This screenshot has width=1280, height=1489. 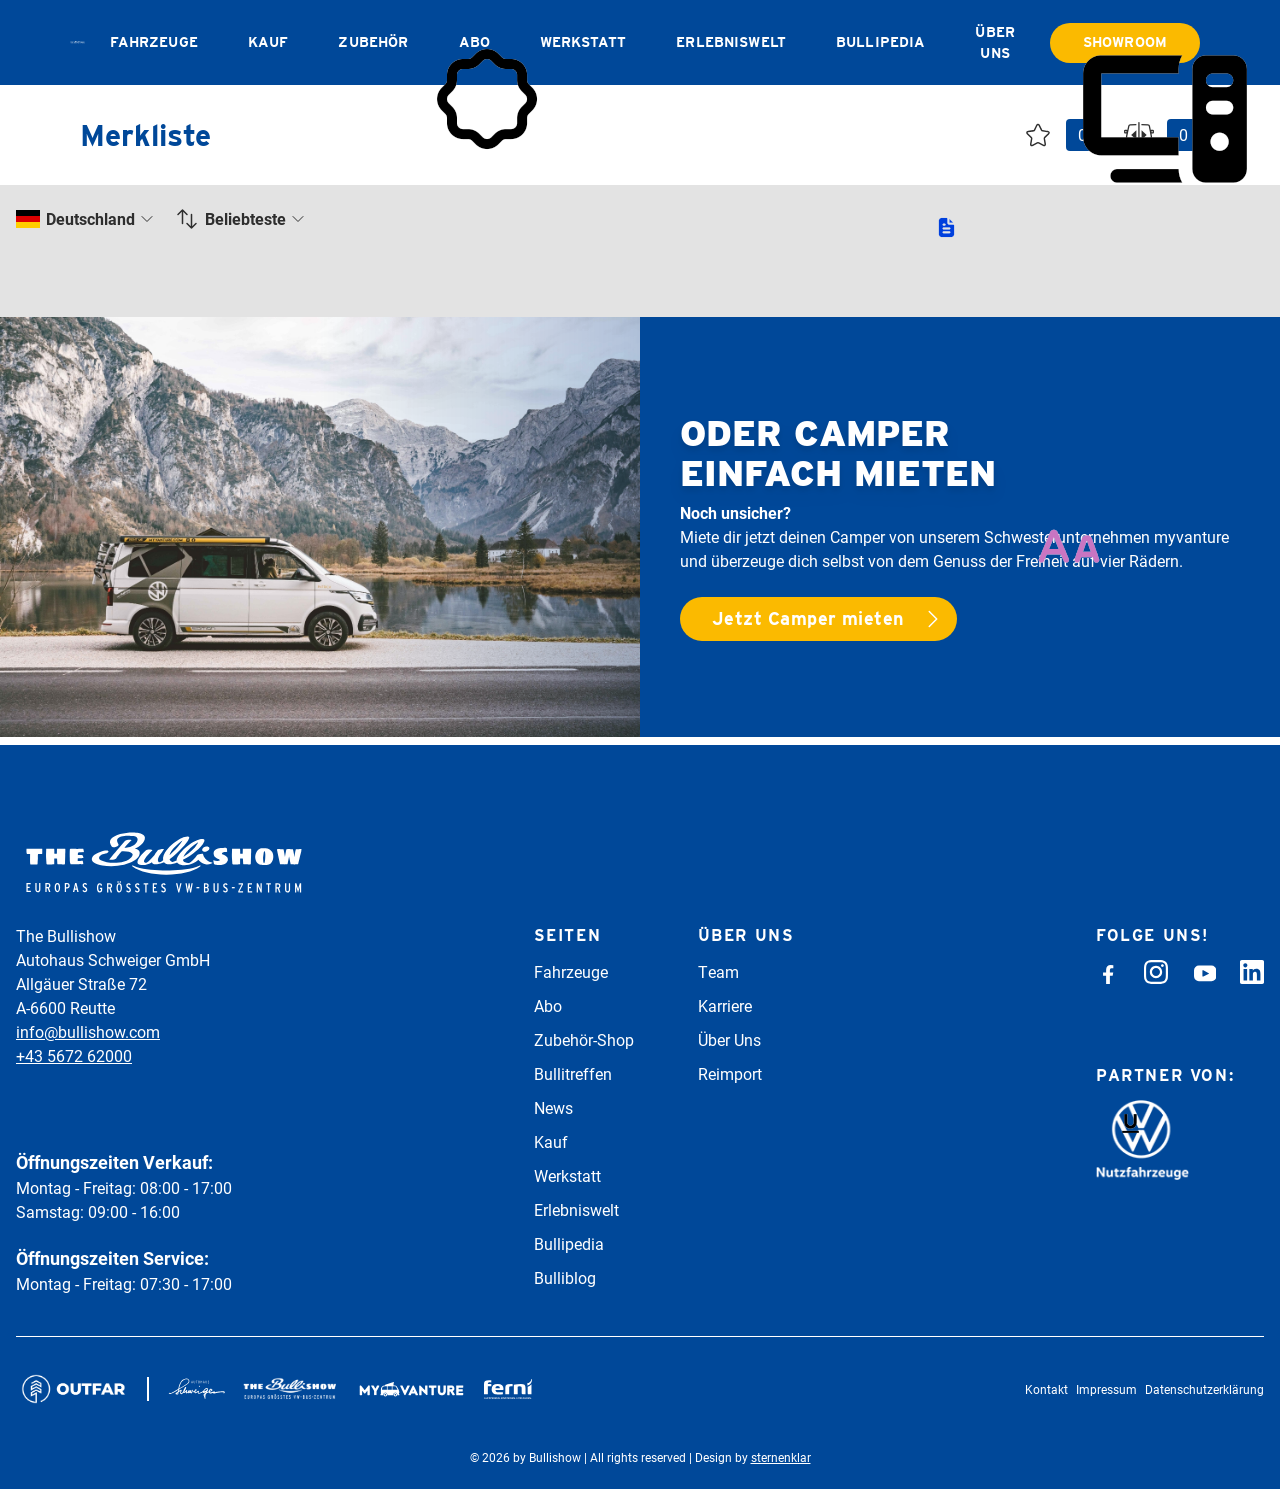 I want to click on access desktop computer settings, so click(x=1165, y=119).